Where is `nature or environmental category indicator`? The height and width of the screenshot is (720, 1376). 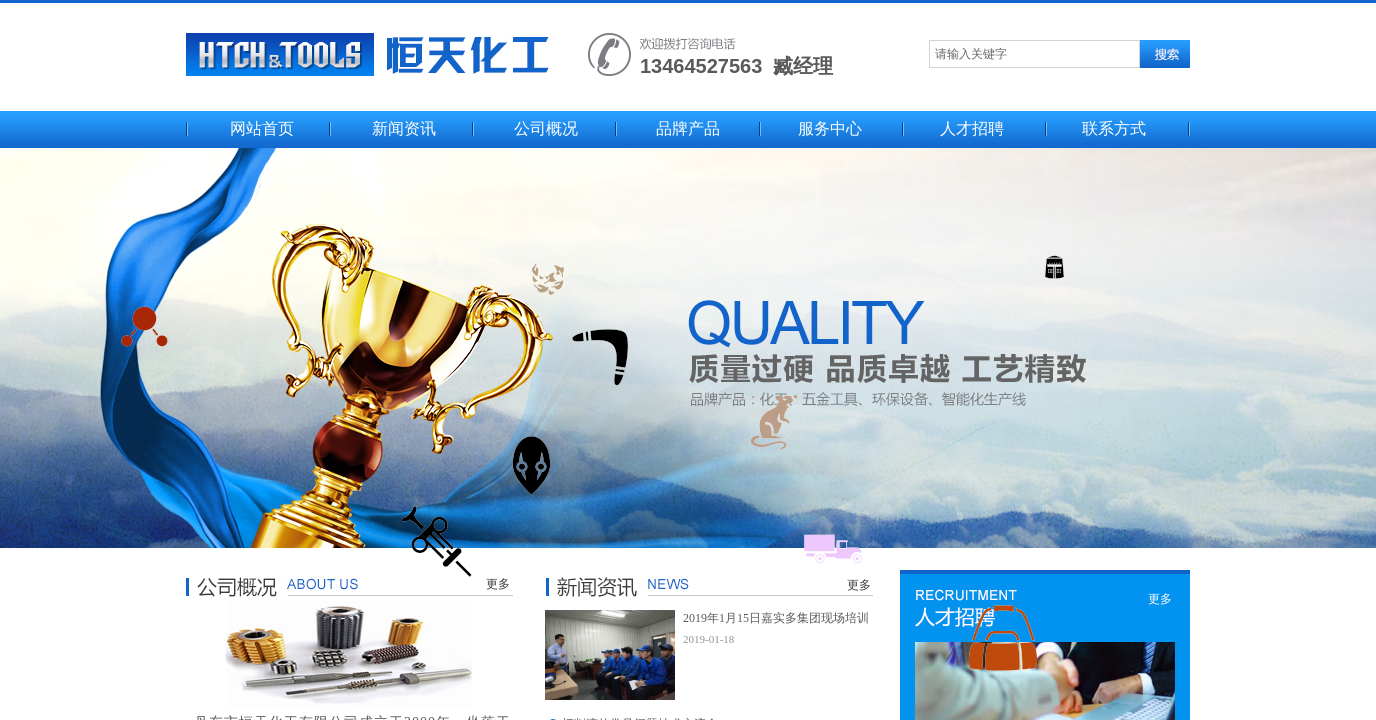
nature or environmental category indicator is located at coordinates (548, 279).